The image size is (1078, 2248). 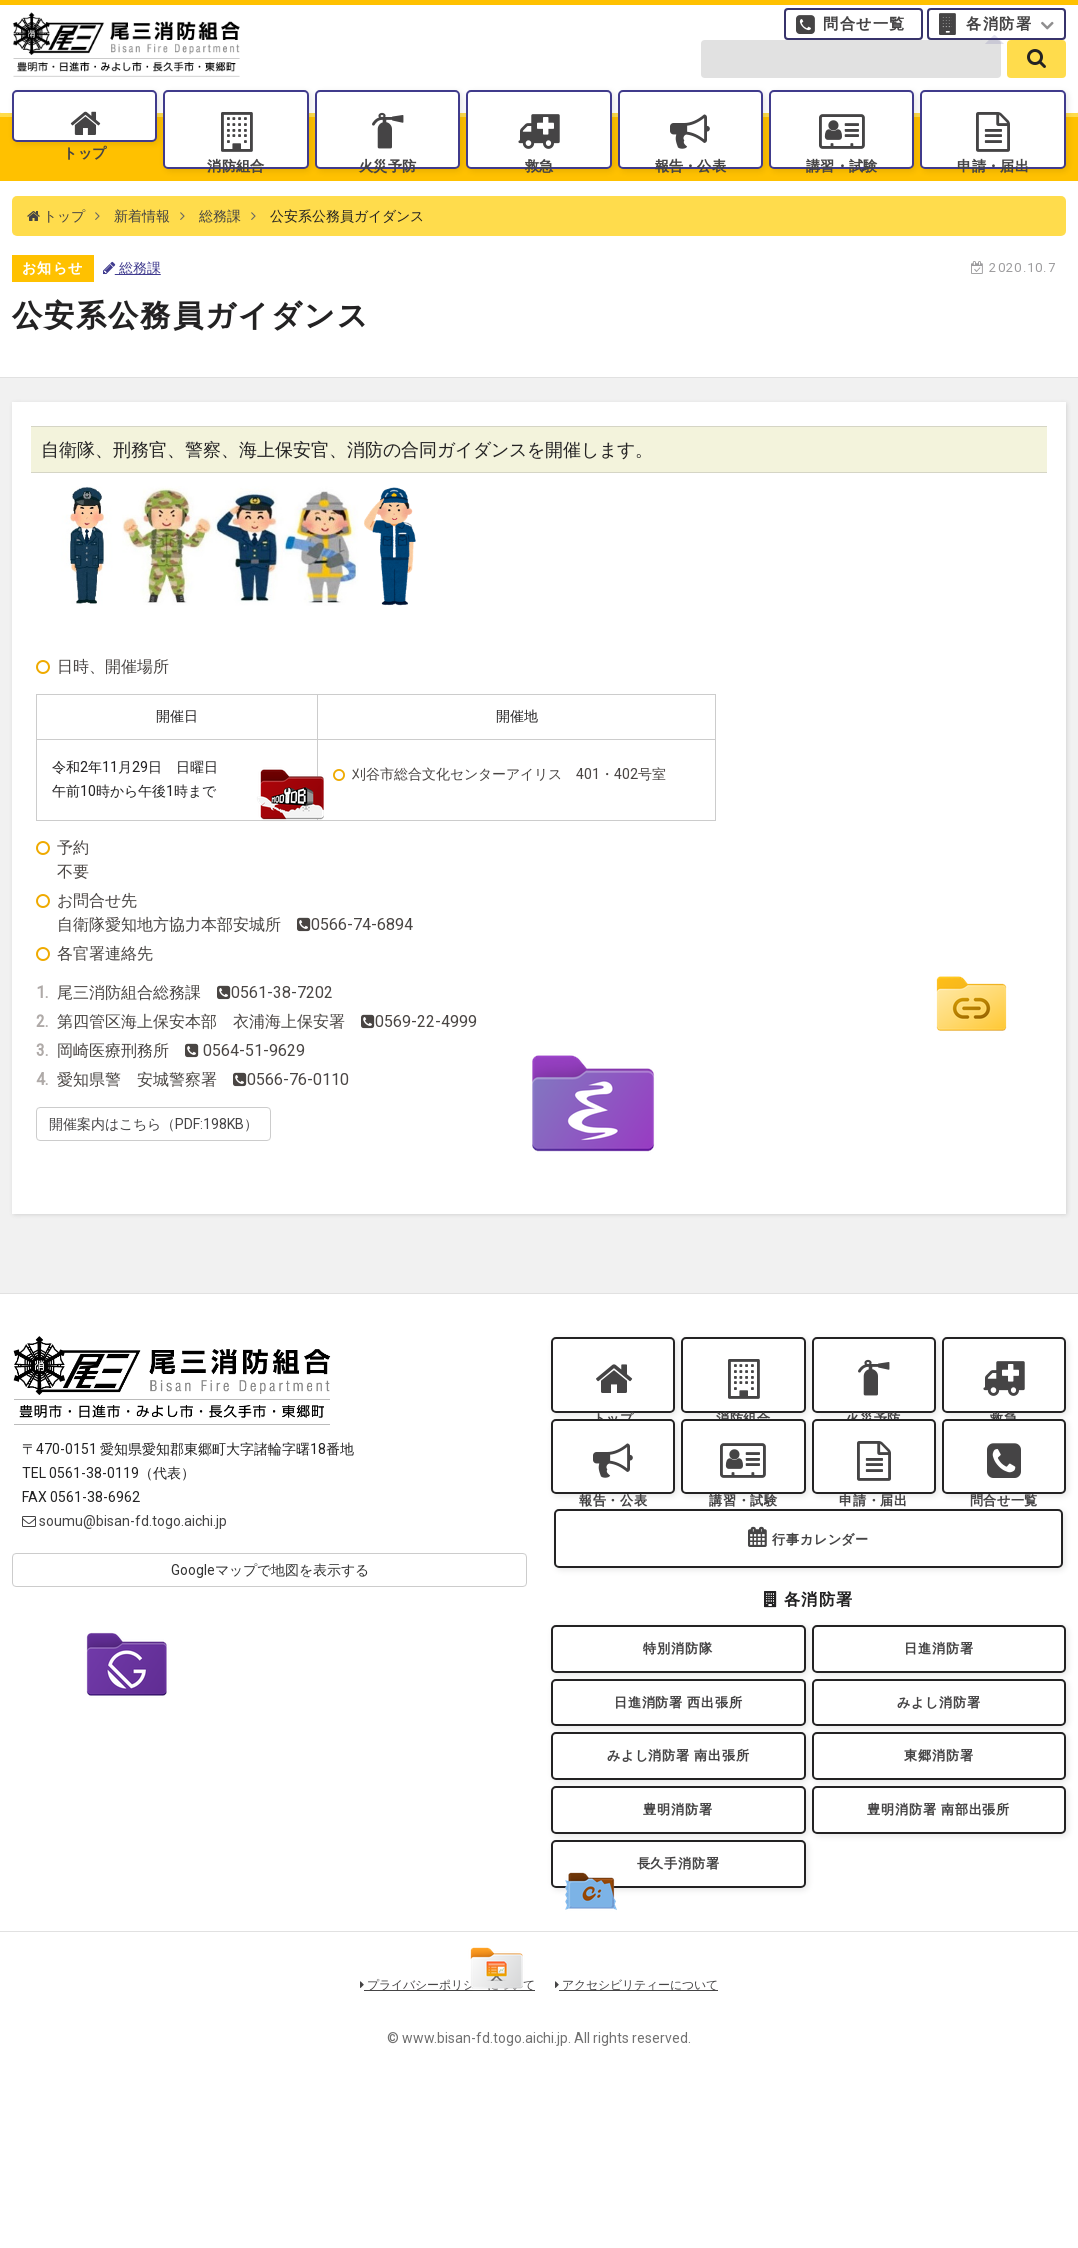 What do you see at coordinates (592, 1106) in the screenshot?
I see `open emacs configuration files folder` at bounding box center [592, 1106].